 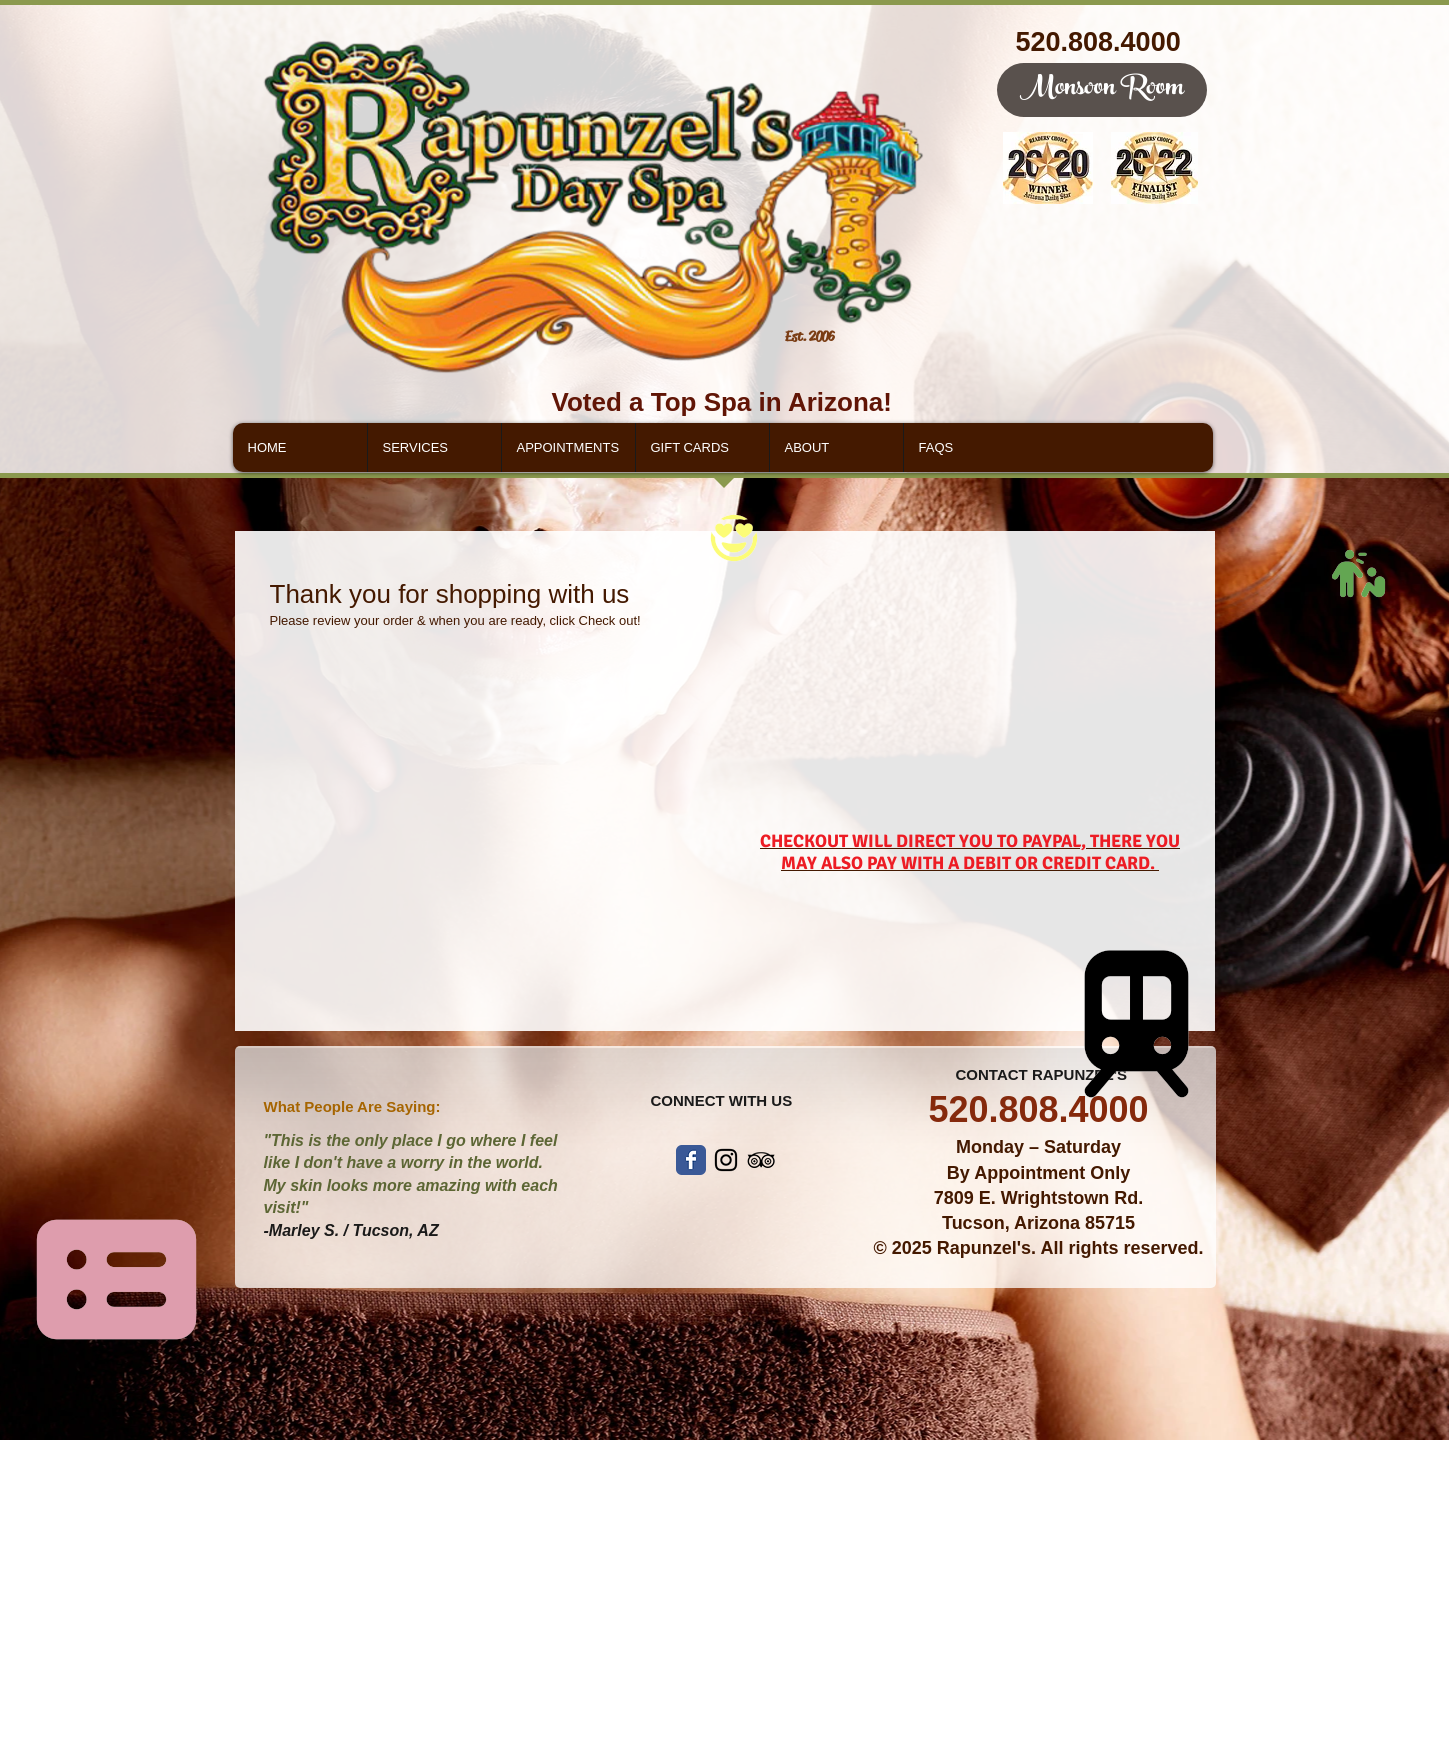 I want to click on report harassment or bullying behavior, so click(x=1358, y=573).